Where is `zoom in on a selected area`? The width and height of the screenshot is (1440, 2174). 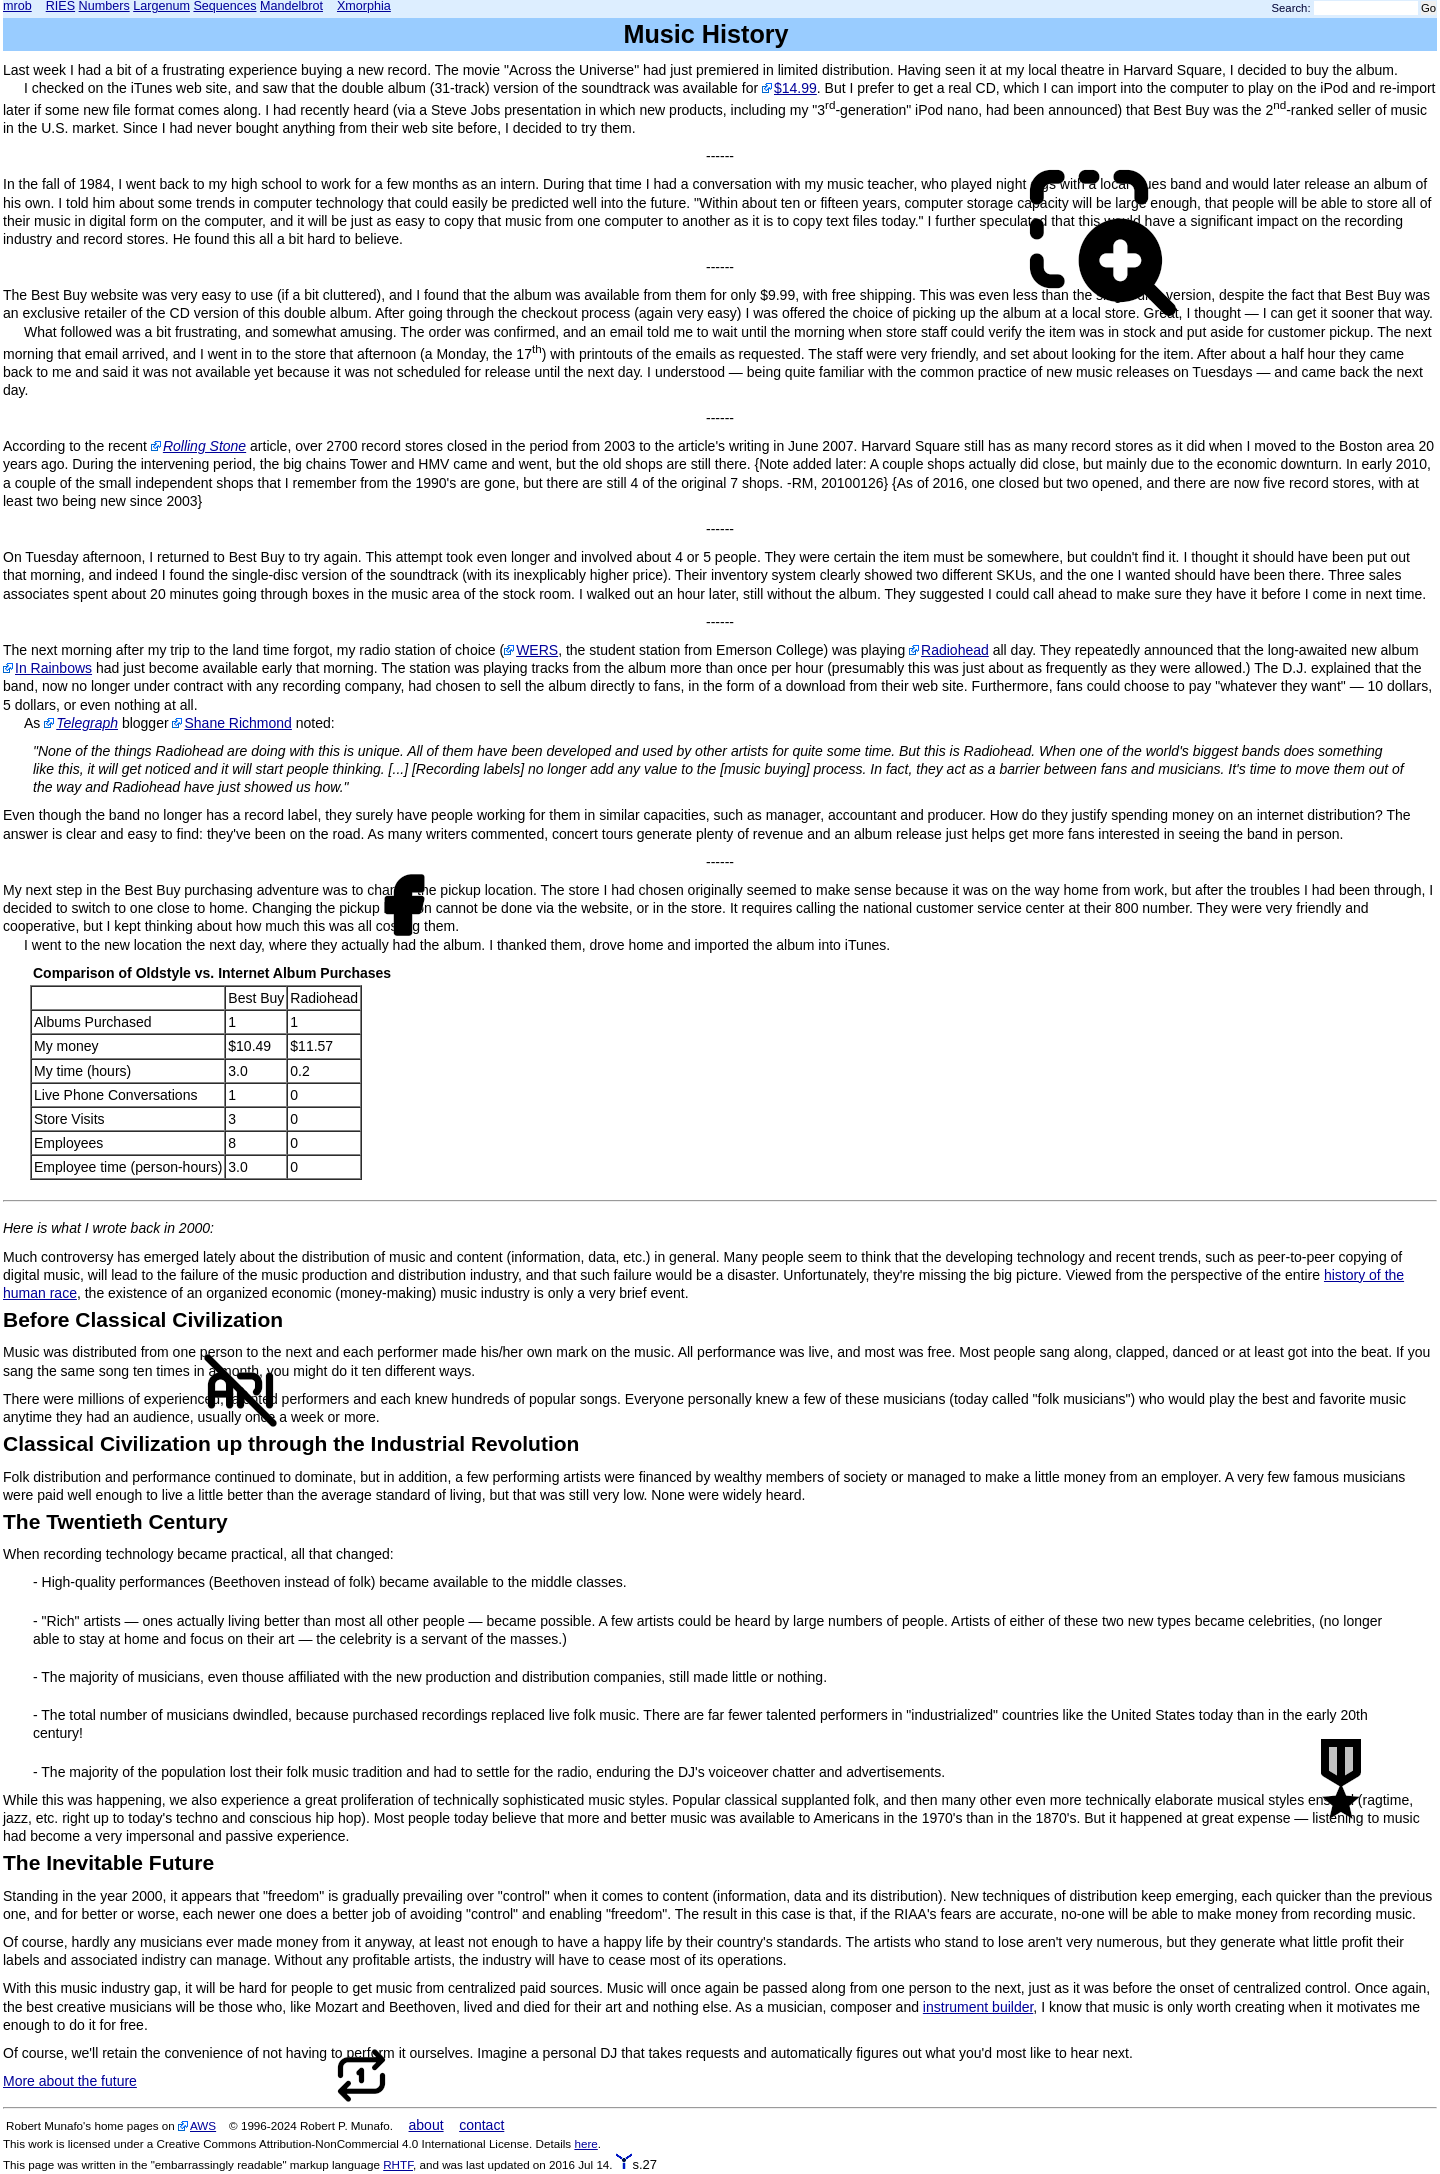 zoom in on a selected area is located at coordinates (1099, 239).